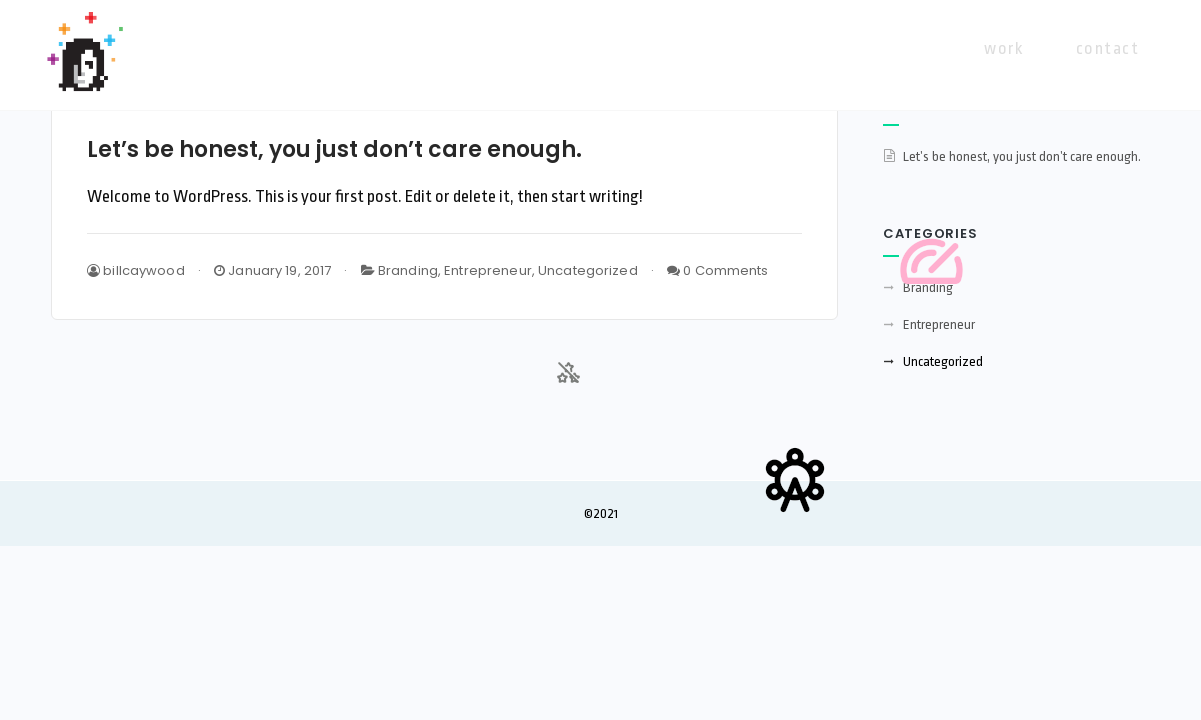  What do you see at coordinates (568, 372) in the screenshot?
I see `disable star ratings or reviews` at bounding box center [568, 372].